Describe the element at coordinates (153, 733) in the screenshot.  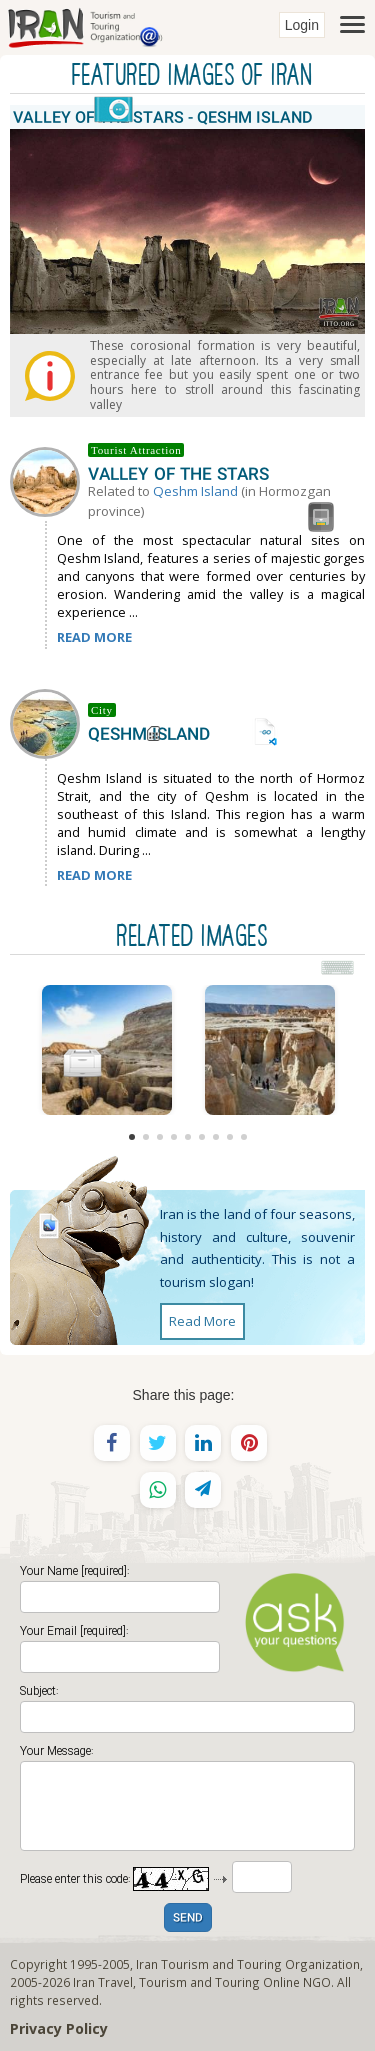
I see `view SIM card information` at that location.